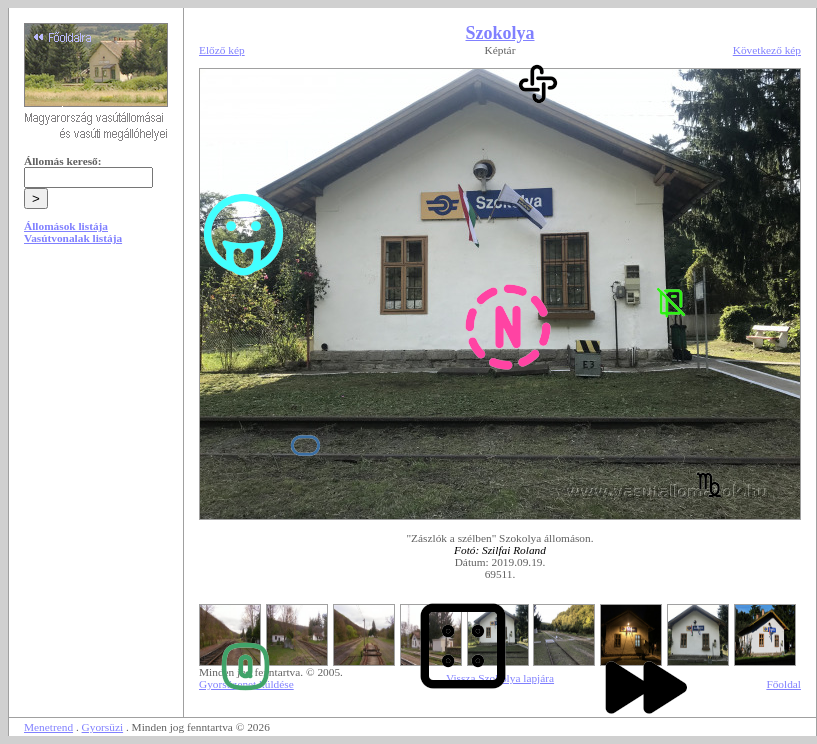 The height and width of the screenshot is (744, 817). I want to click on skip forward in media playback, so click(640, 687).